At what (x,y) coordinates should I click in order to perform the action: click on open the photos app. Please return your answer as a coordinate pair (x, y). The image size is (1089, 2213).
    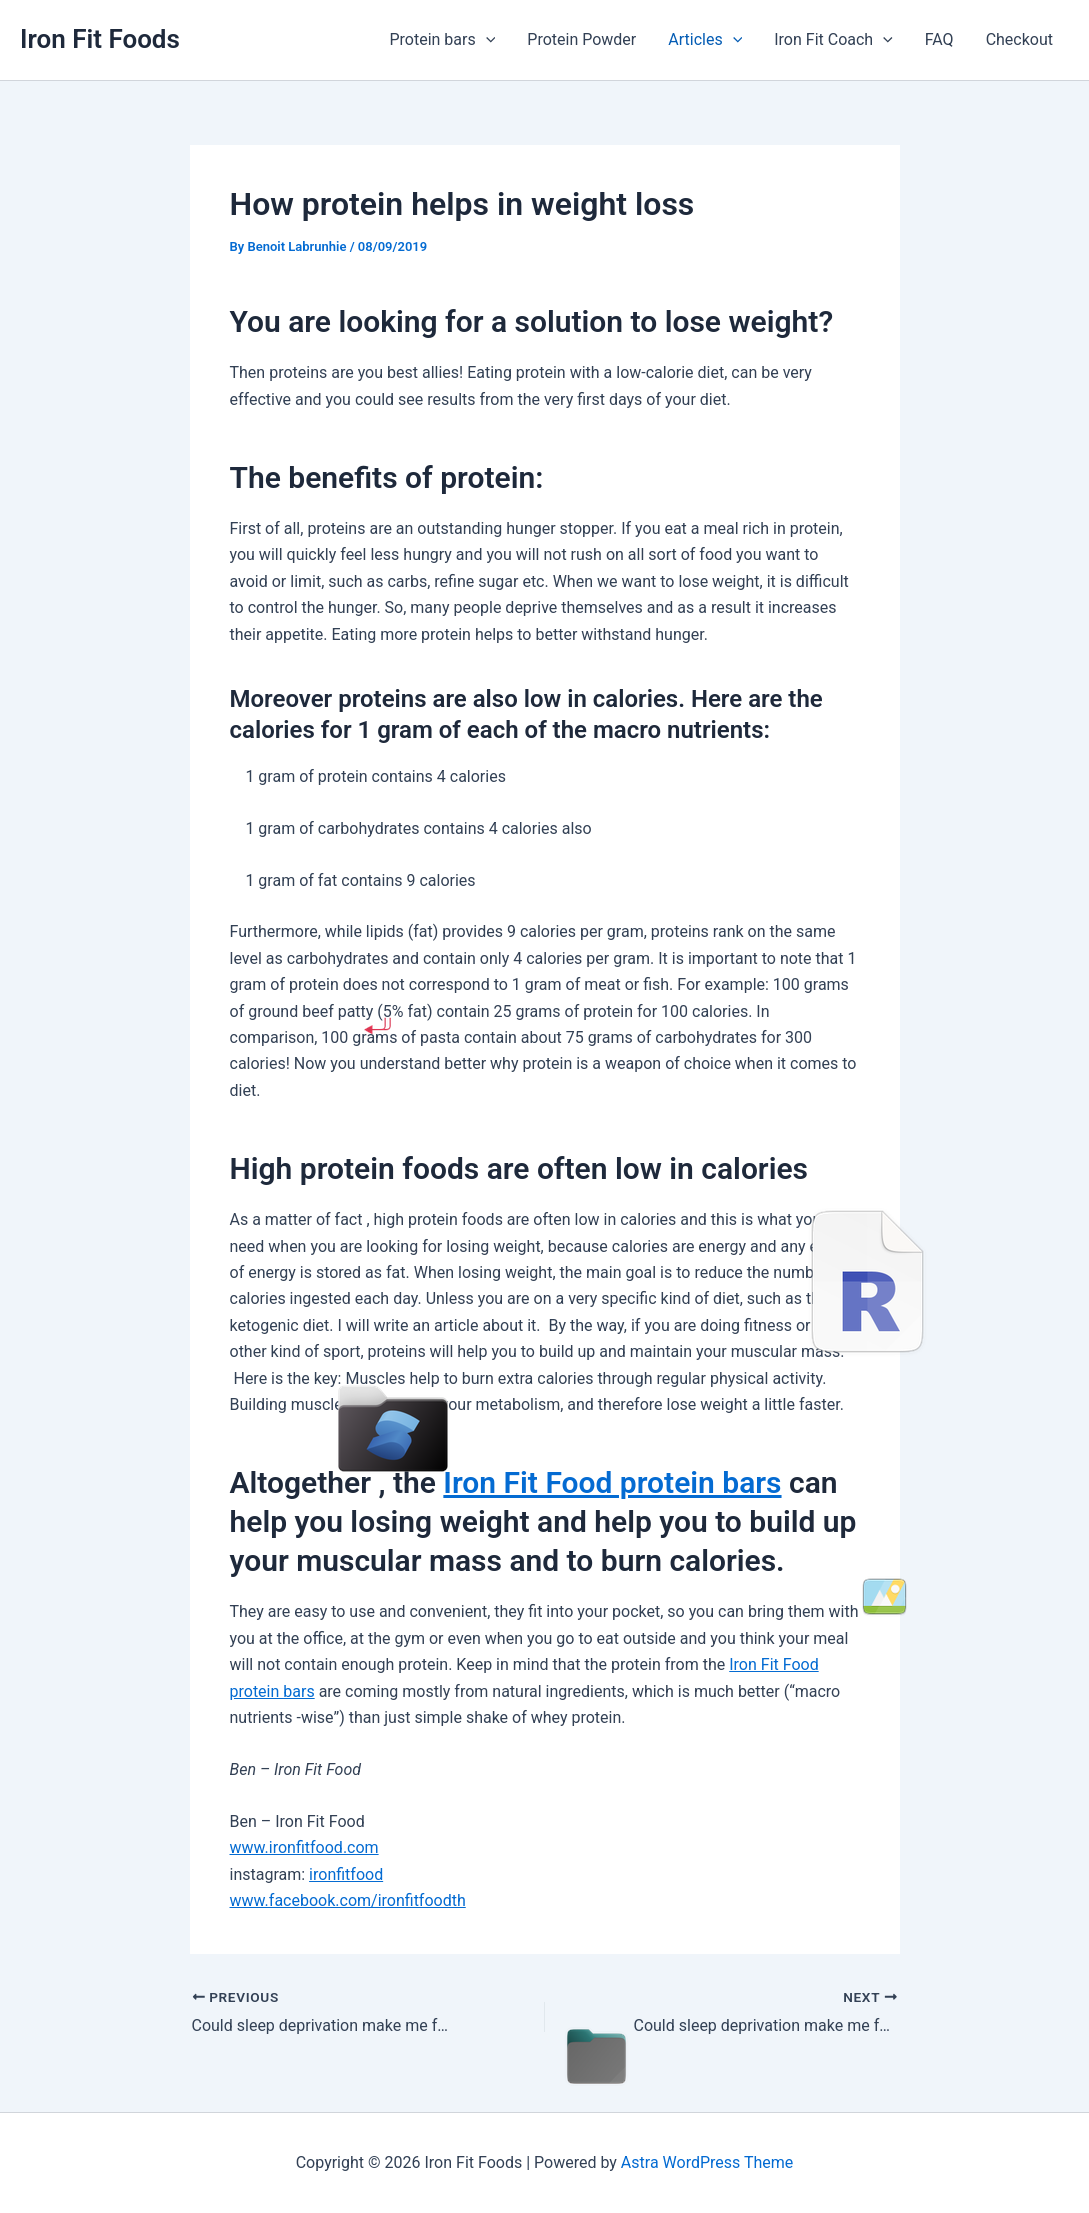
    Looking at the image, I should click on (884, 1596).